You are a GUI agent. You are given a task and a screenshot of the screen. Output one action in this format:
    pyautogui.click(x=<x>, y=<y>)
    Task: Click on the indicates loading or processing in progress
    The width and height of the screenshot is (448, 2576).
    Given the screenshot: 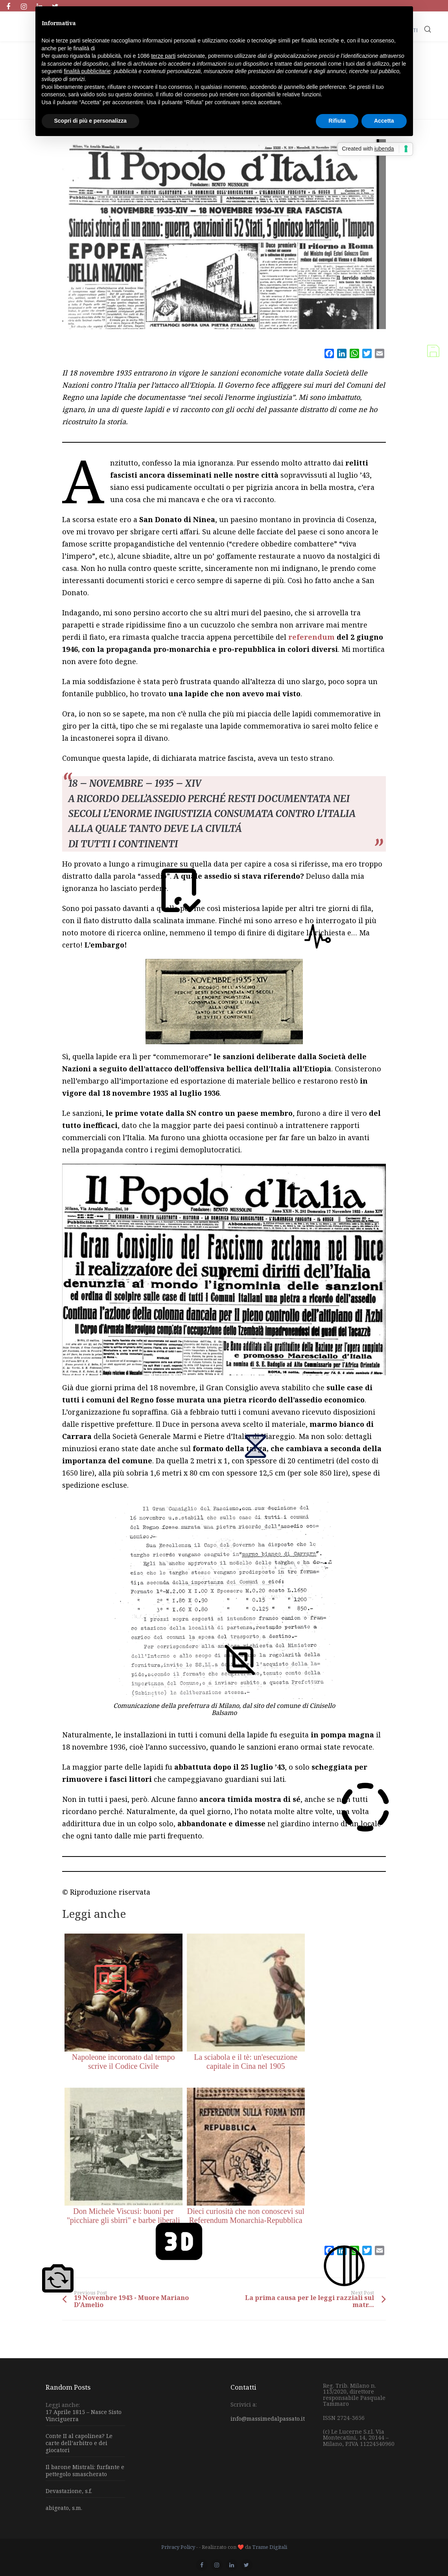 What is the action you would take?
    pyautogui.click(x=365, y=1807)
    